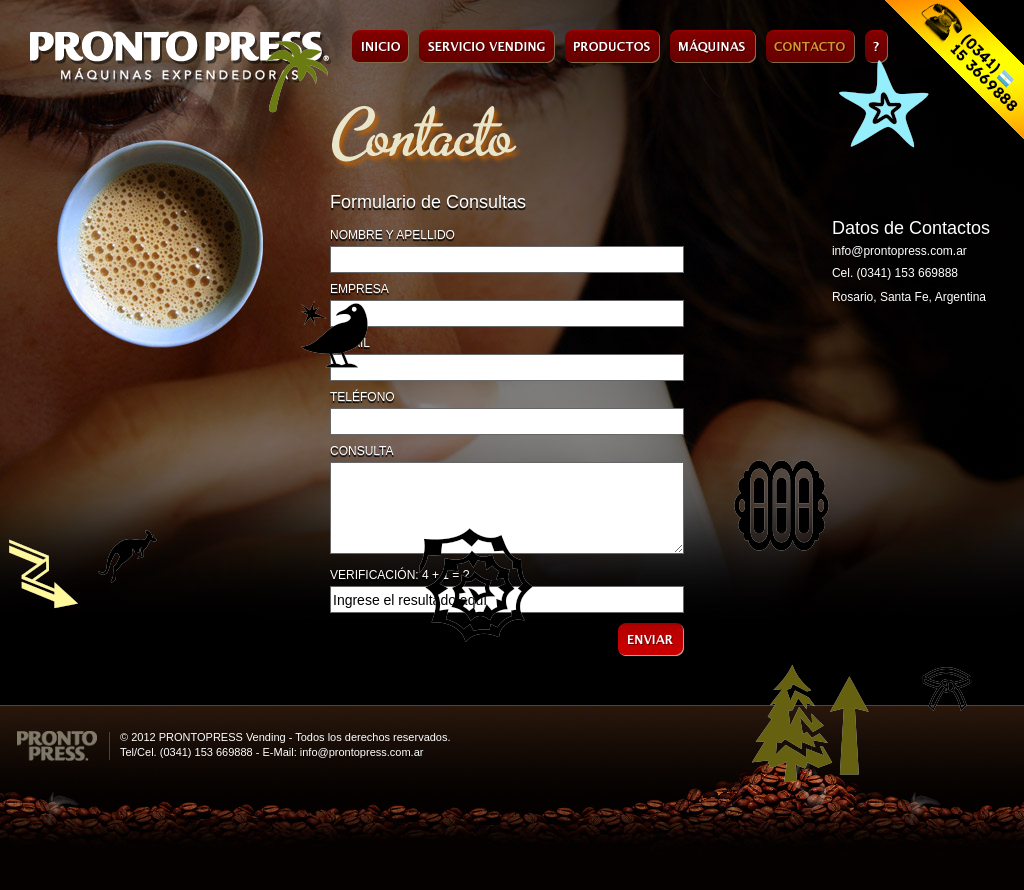 This screenshot has height=890, width=1024. What do you see at coordinates (476, 585) in the screenshot?
I see `represents a trap or hazard in gameplay` at bounding box center [476, 585].